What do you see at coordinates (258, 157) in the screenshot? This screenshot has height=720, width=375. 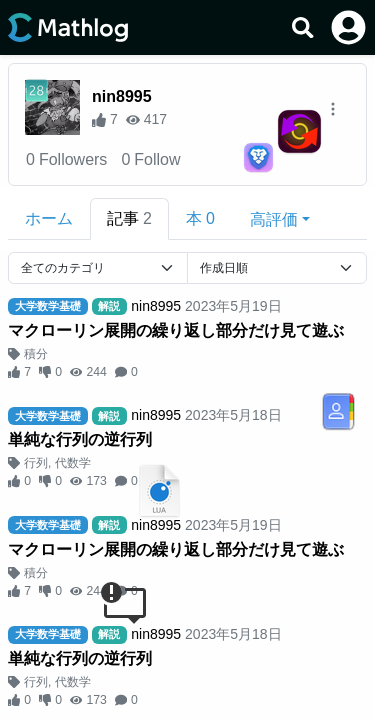 I see `open brave browser developer edition` at bounding box center [258, 157].